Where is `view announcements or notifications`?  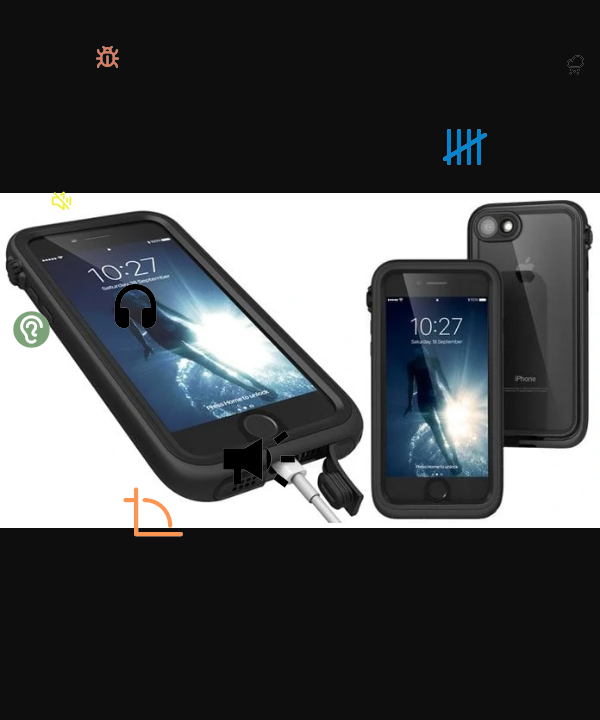
view announcements or notifications is located at coordinates (259, 459).